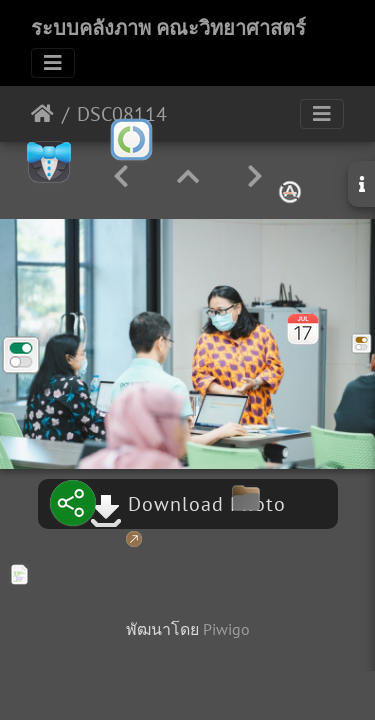 This screenshot has width=375, height=720. What do you see at coordinates (21, 355) in the screenshot?
I see `open desktop preferences and settings` at bounding box center [21, 355].